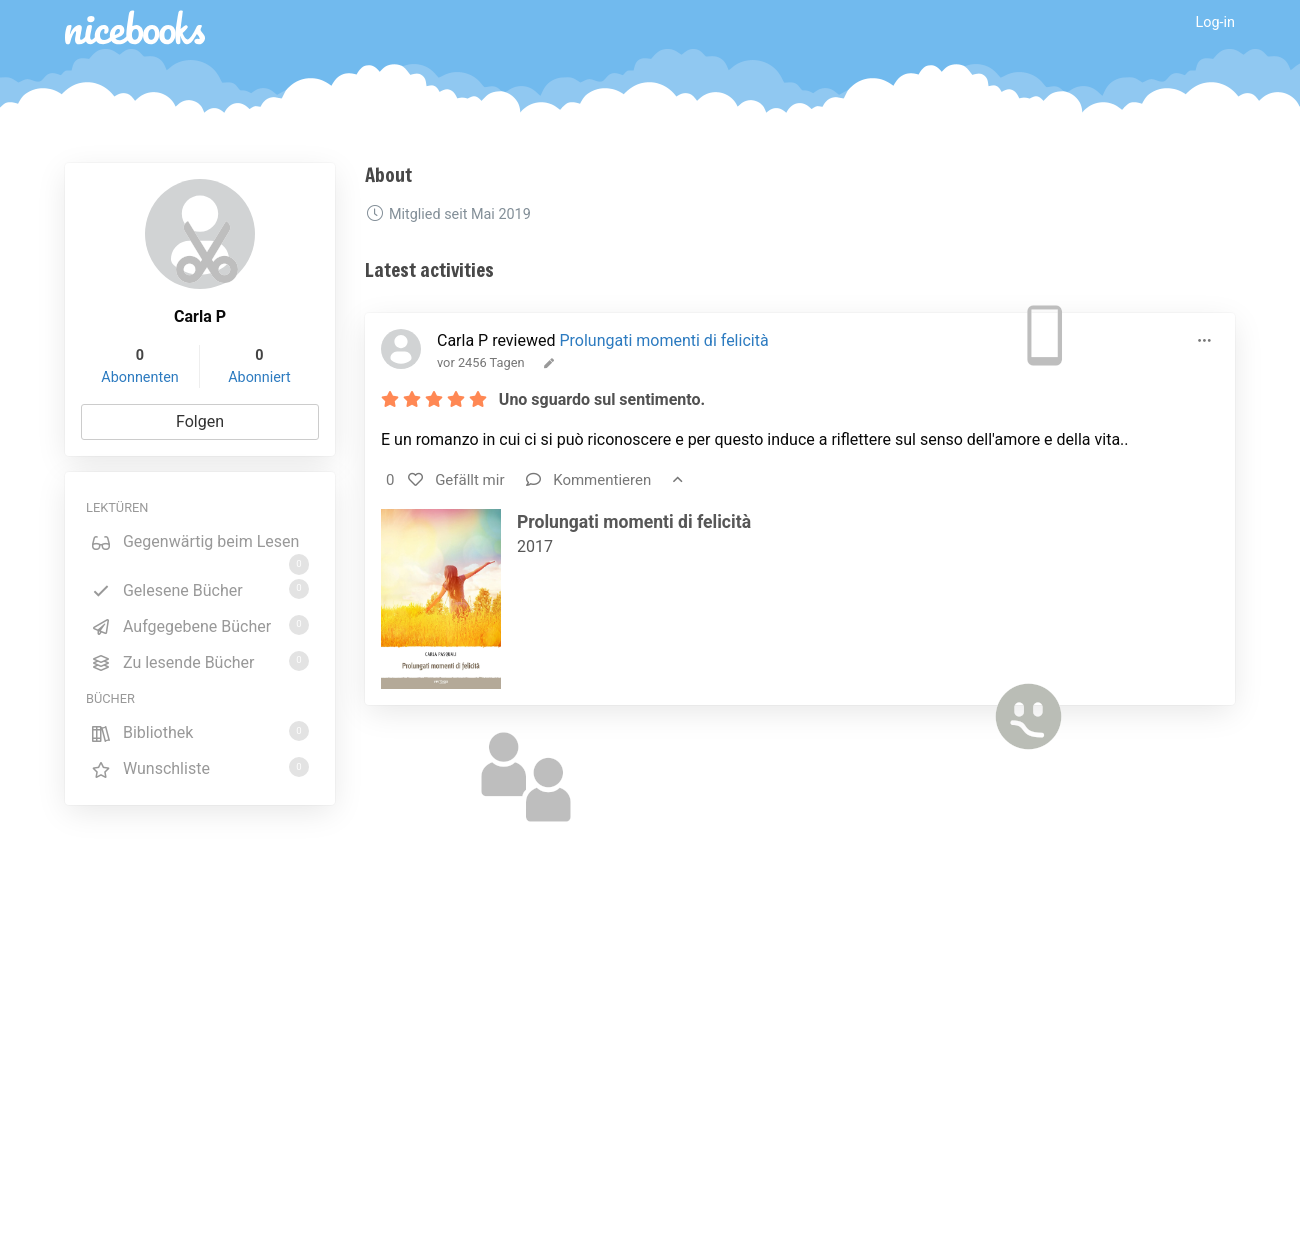  Describe the element at coordinates (207, 252) in the screenshot. I see `cut selected content to clipboard` at that location.